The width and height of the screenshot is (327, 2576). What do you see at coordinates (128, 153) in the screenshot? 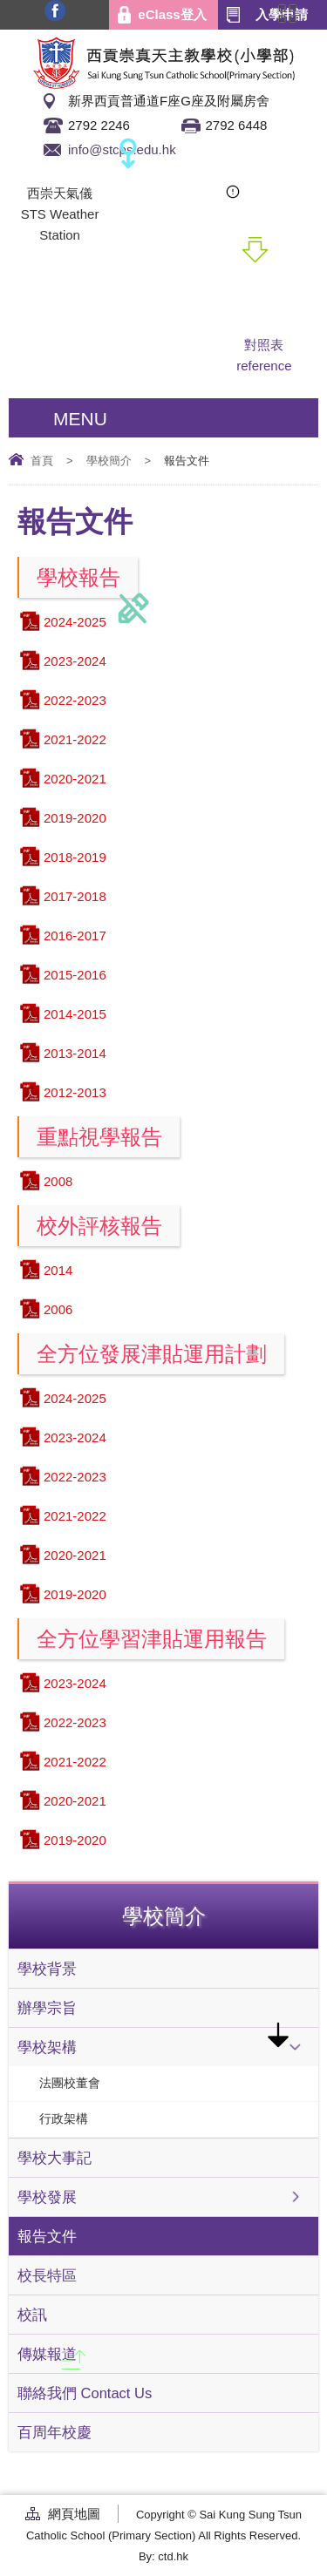
I see `swipe down gesture indicator` at bounding box center [128, 153].